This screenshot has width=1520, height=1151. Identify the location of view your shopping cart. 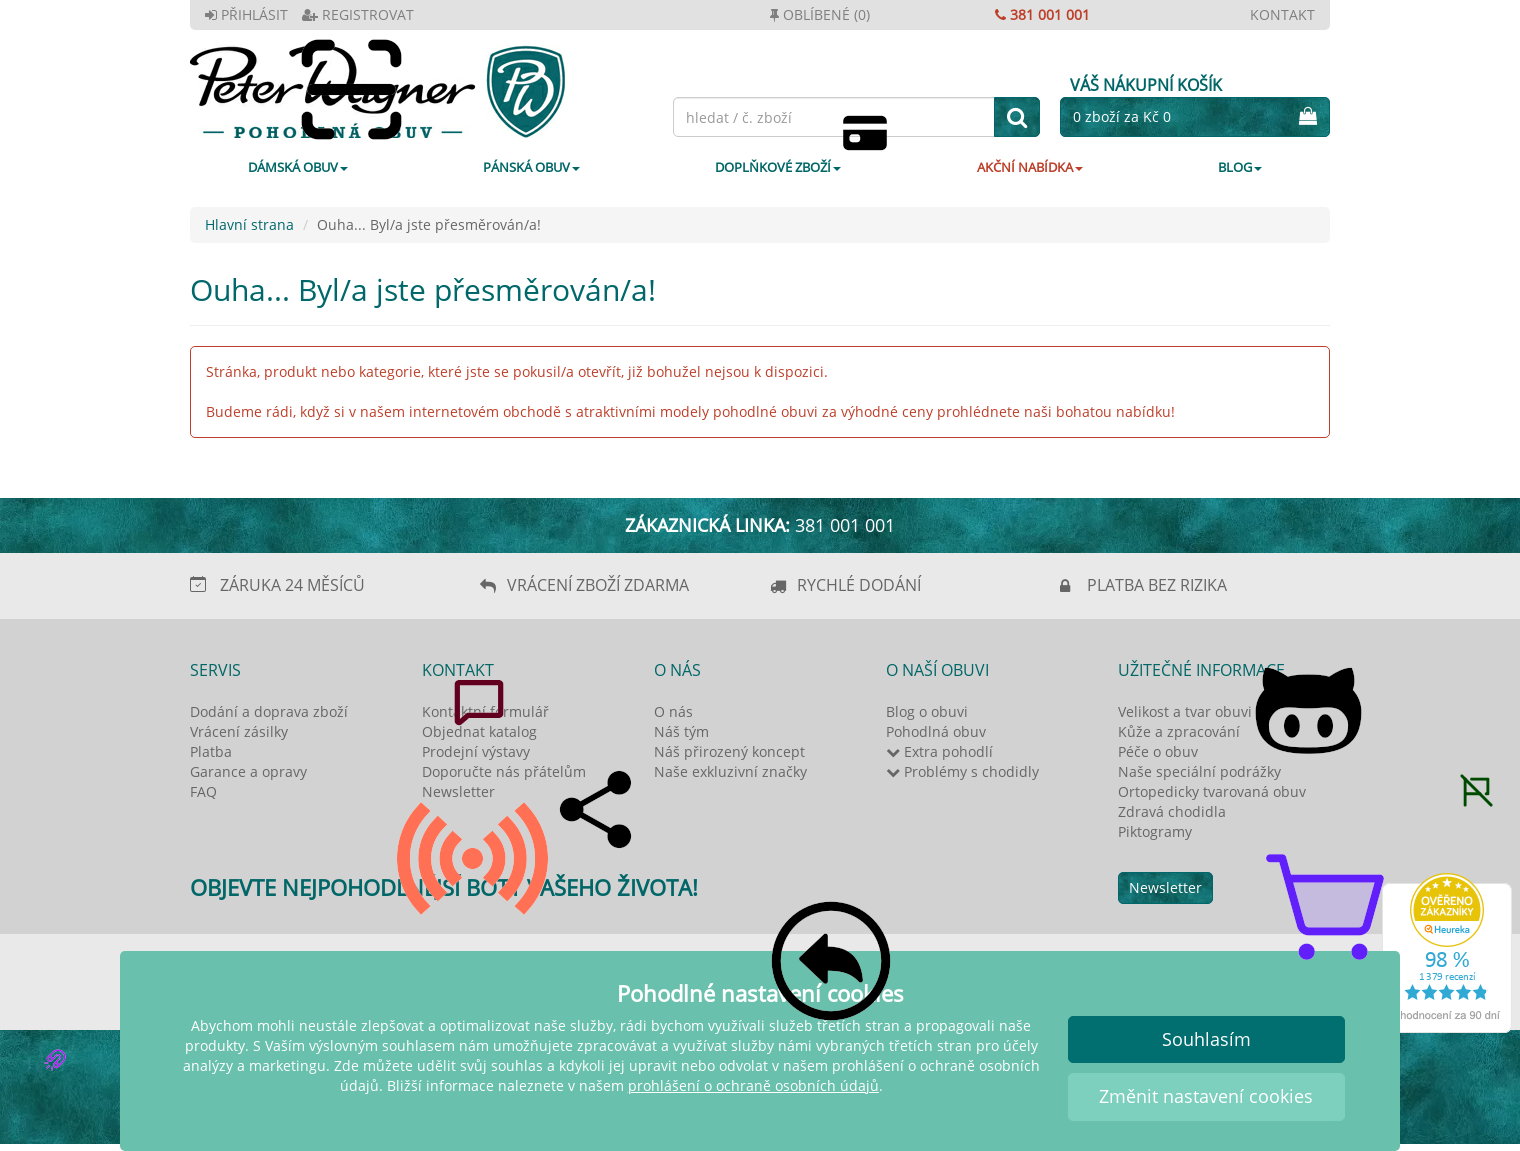
(1327, 907).